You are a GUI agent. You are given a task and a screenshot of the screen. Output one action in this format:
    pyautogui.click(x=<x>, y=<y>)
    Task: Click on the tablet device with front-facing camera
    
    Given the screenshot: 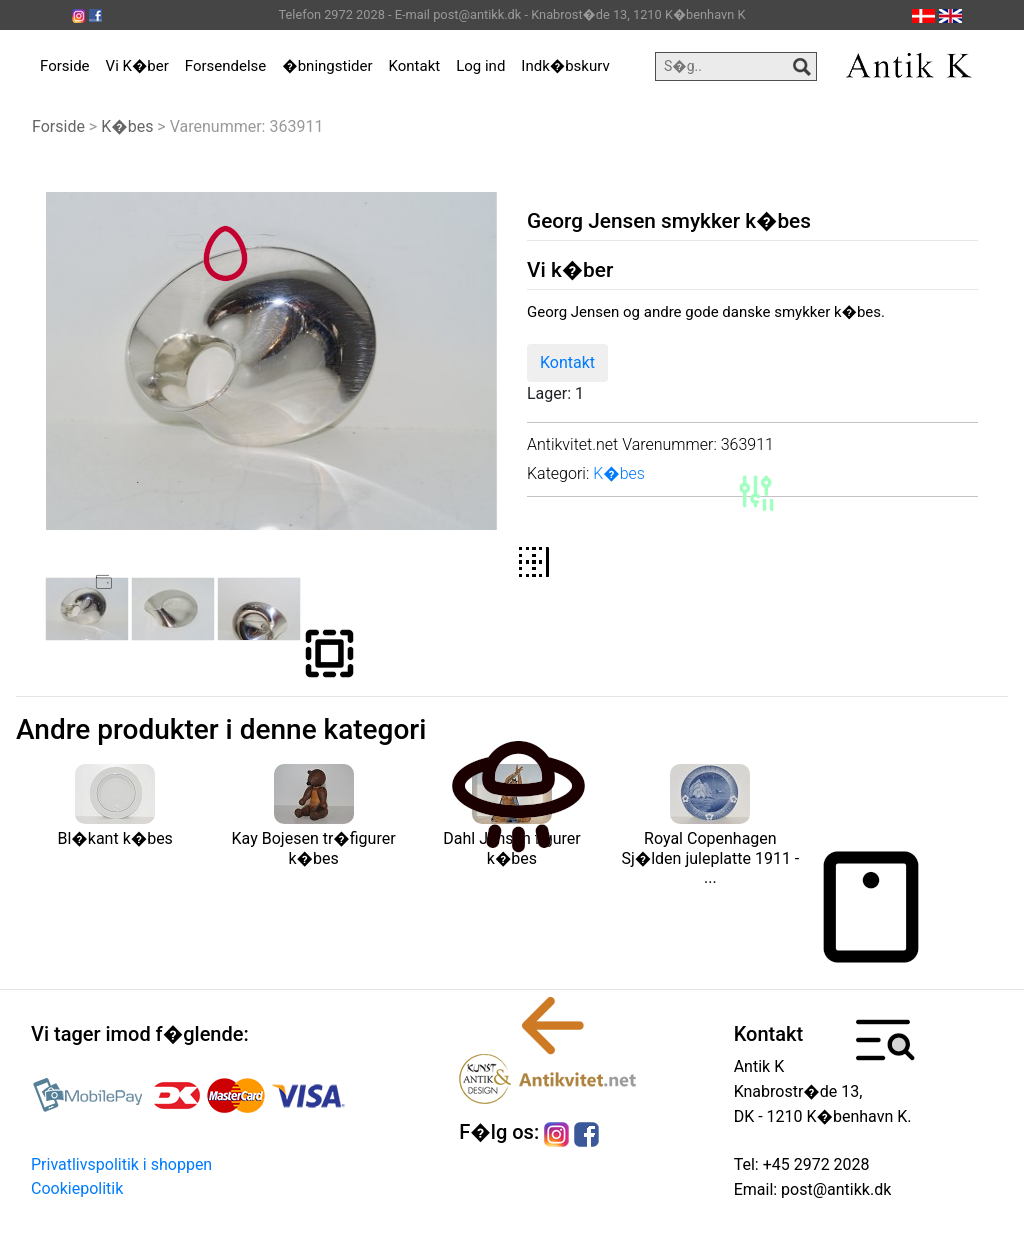 What is the action you would take?
    pyautogui.click(x=871, y=907)
    